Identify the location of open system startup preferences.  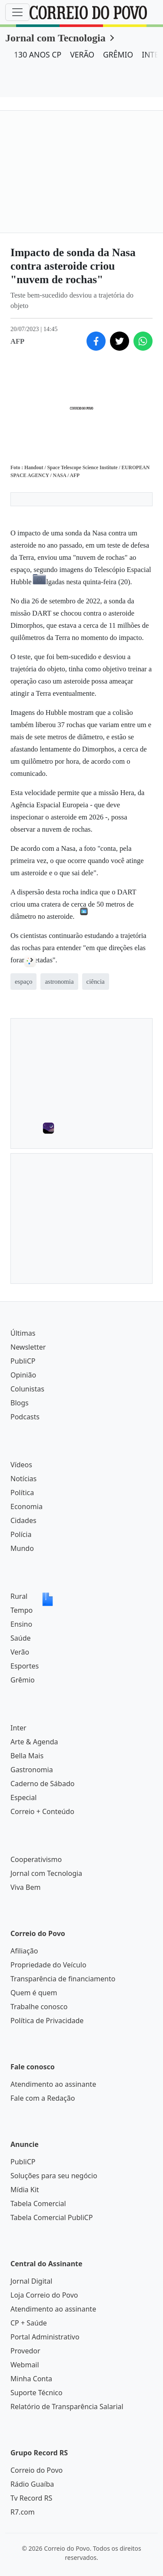
(84, 911).